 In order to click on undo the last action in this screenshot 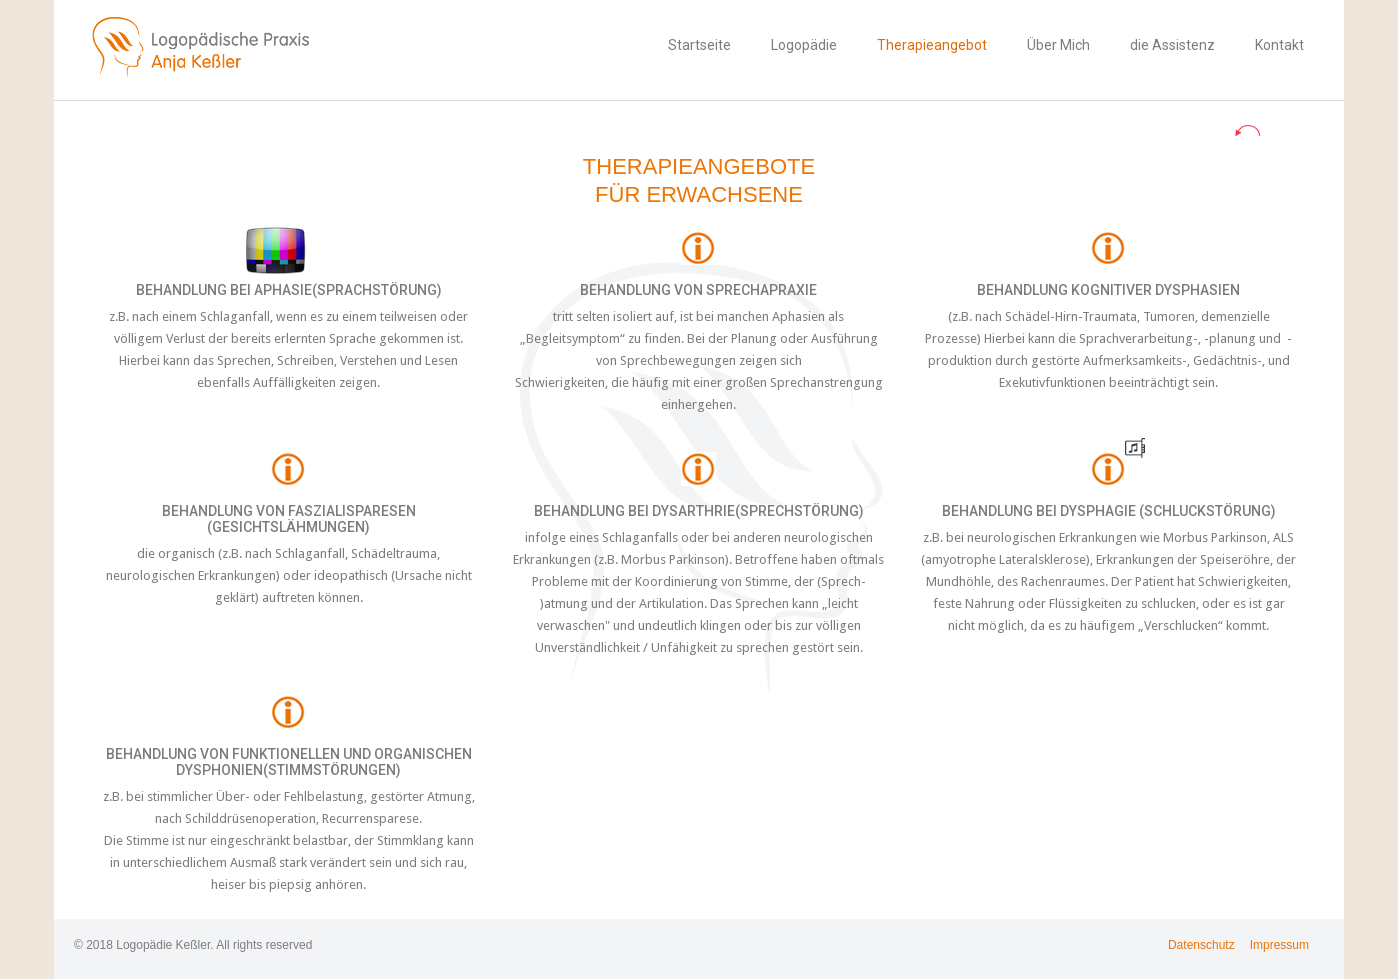, I will do `click(1247, 130)`.